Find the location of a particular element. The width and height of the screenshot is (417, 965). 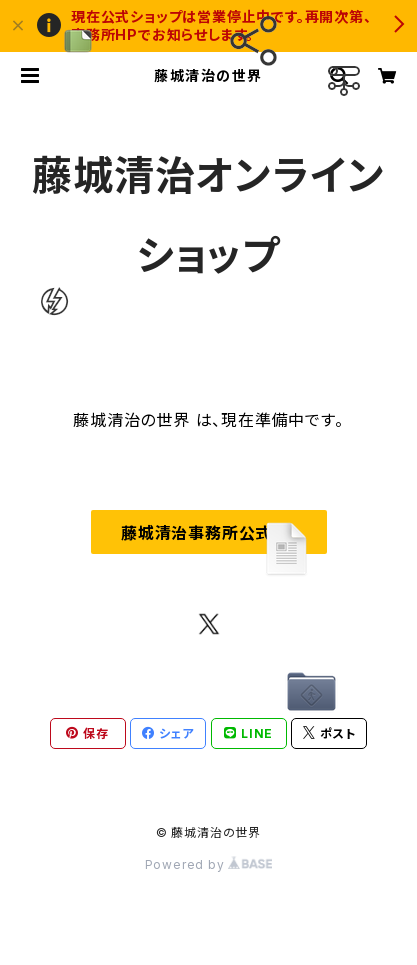

thunderbolt port or connection status is located at coordinates (54, 301).